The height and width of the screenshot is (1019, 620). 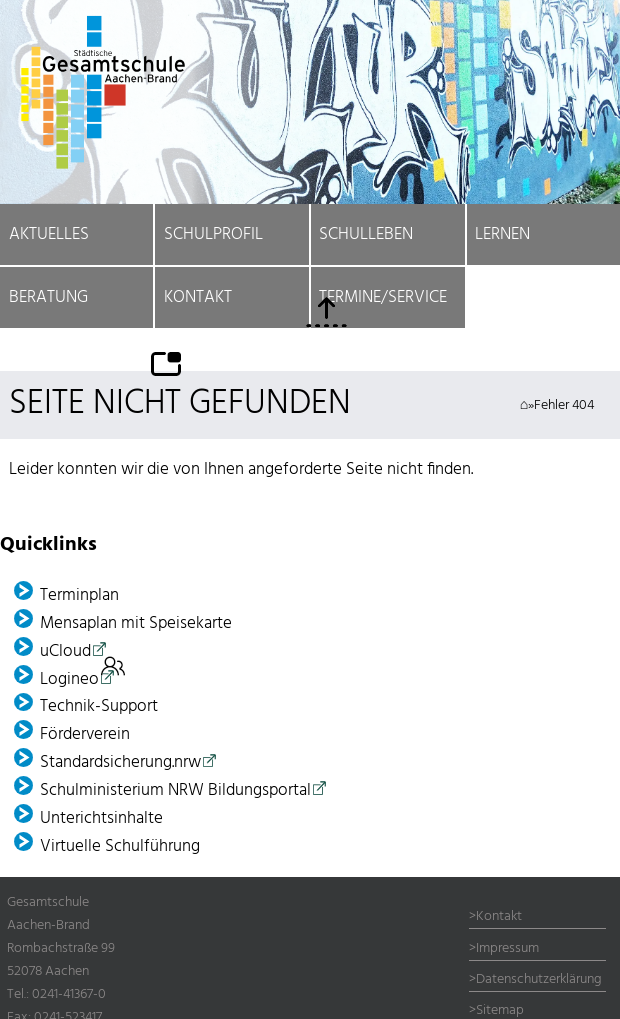 What do you see at coordinates (113, 666) in the screenshot?
I see `view team members or collaborators` at bounding box center [113, 666].